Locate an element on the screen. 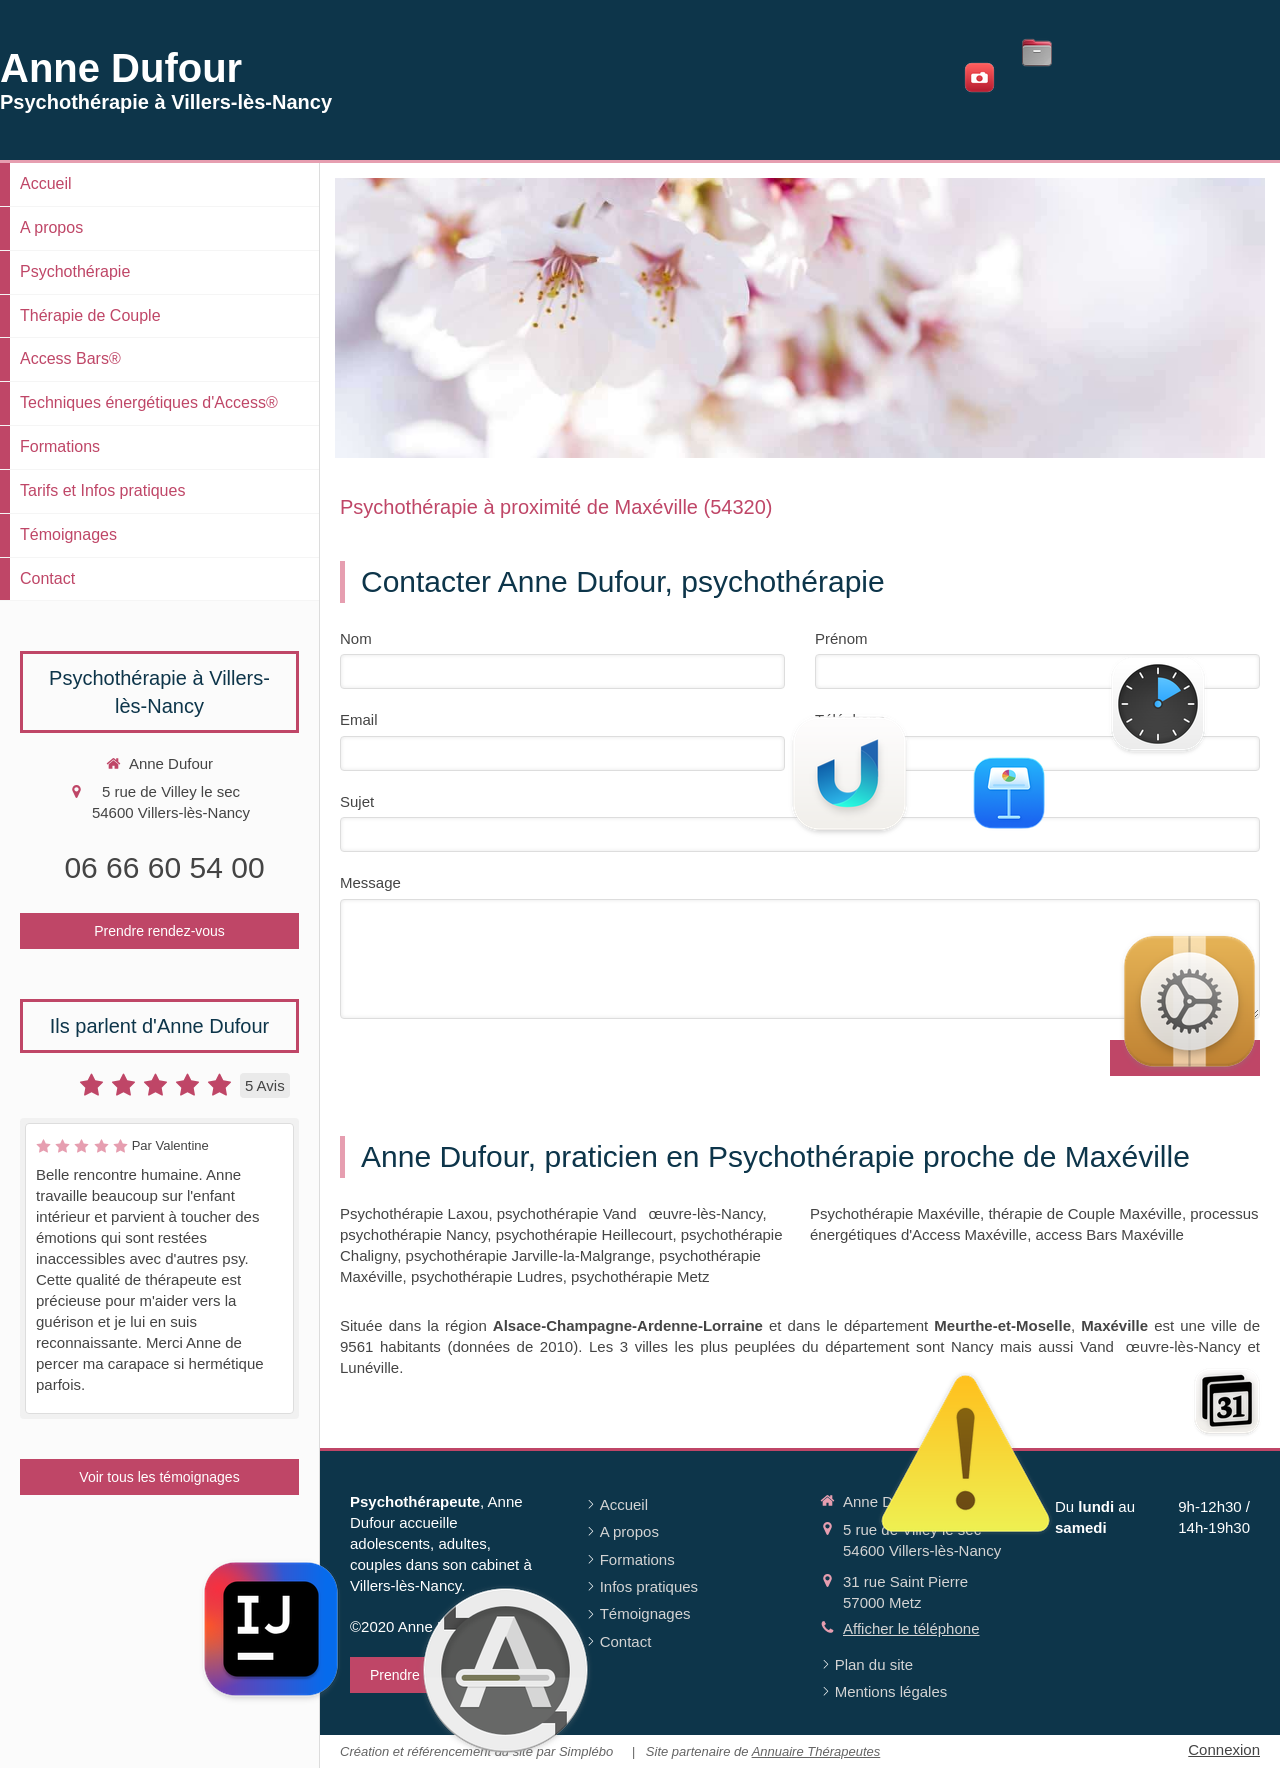  open file manager application is located at coordinates (1037, 52).